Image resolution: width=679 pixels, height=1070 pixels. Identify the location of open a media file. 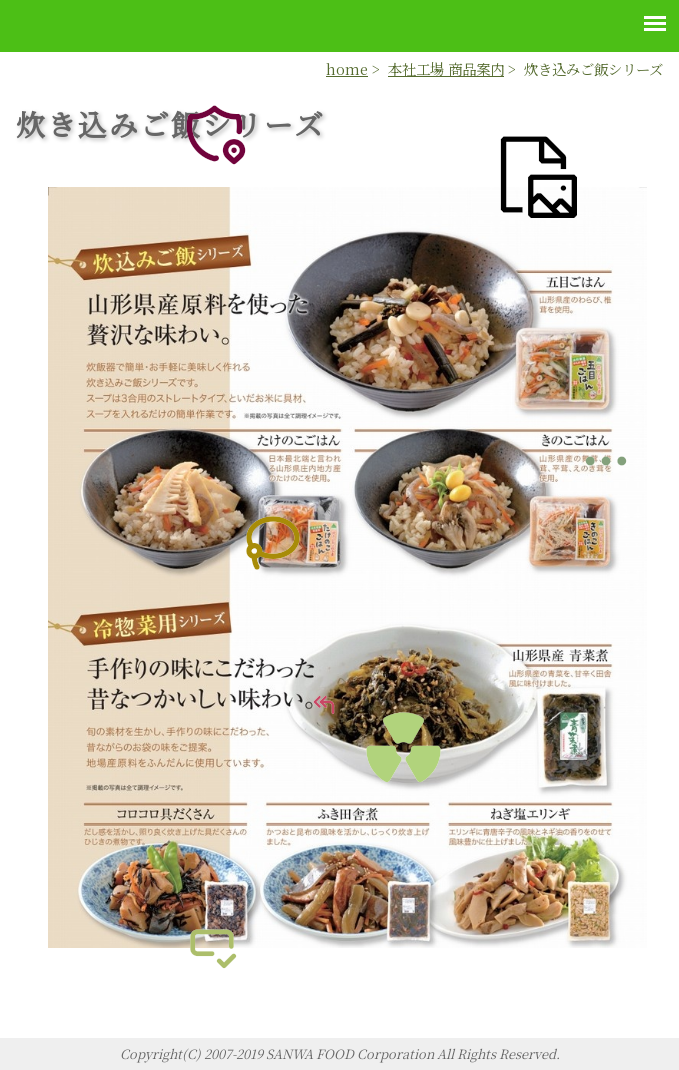
(533, 174).